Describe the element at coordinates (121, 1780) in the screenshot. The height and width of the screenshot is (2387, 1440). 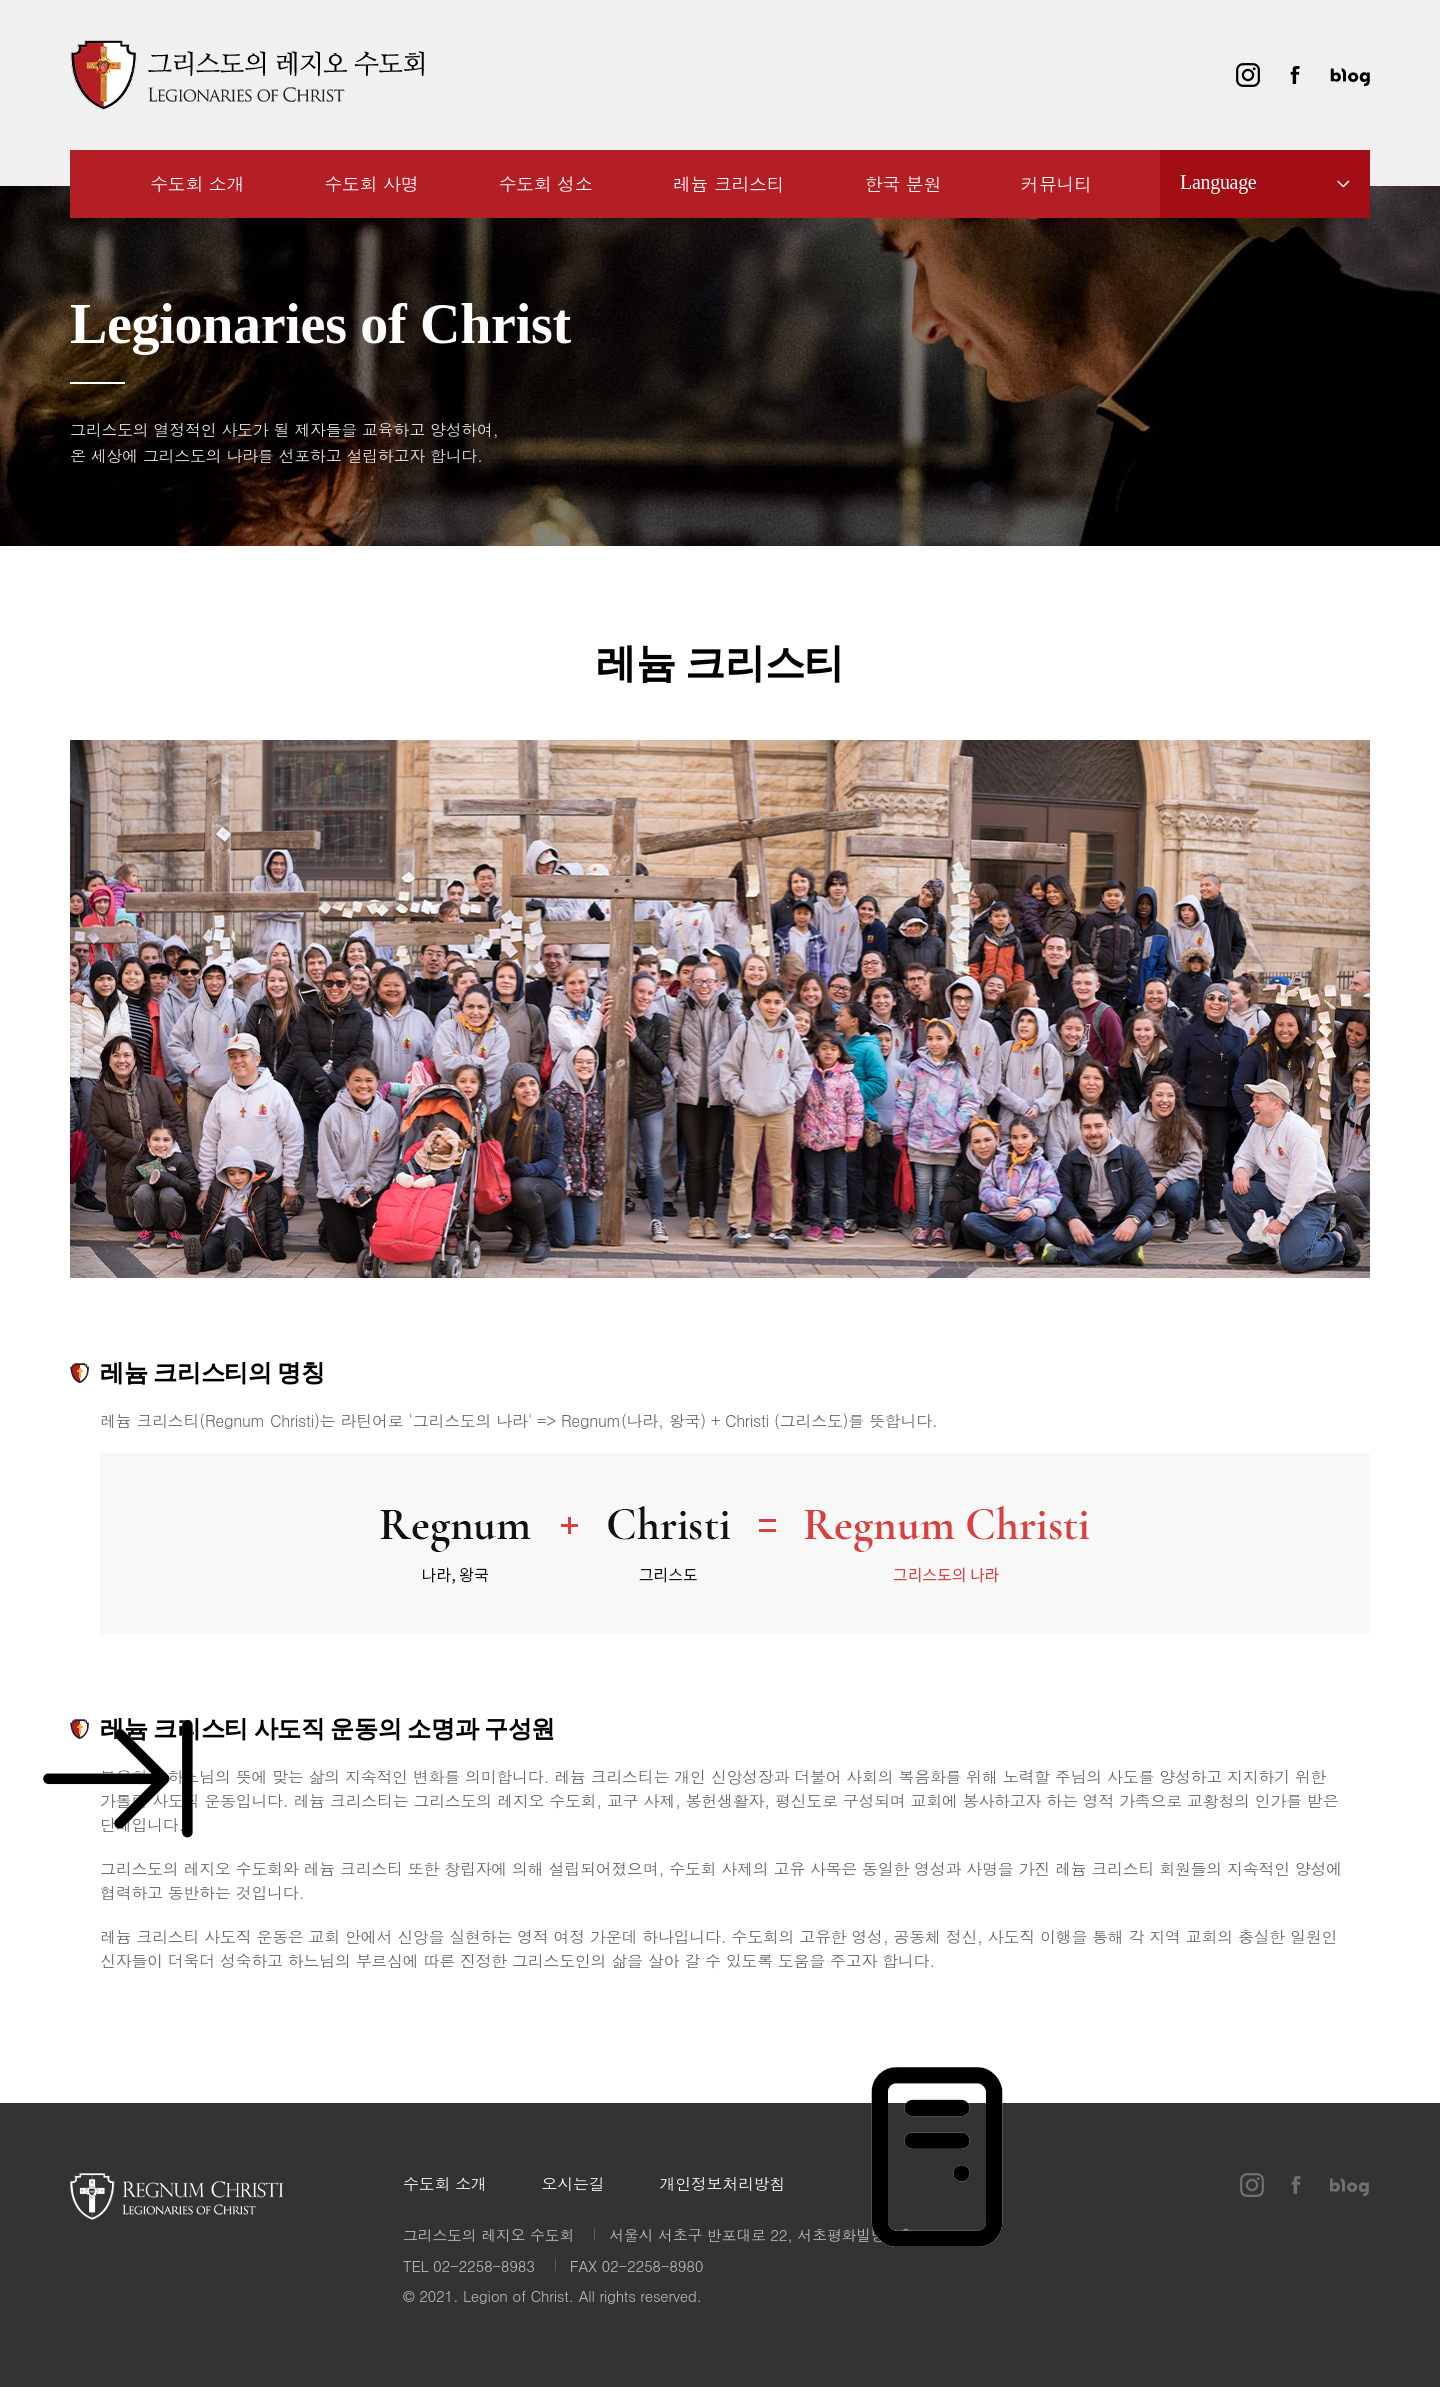
I see `move content to the next tab stop` at that location.